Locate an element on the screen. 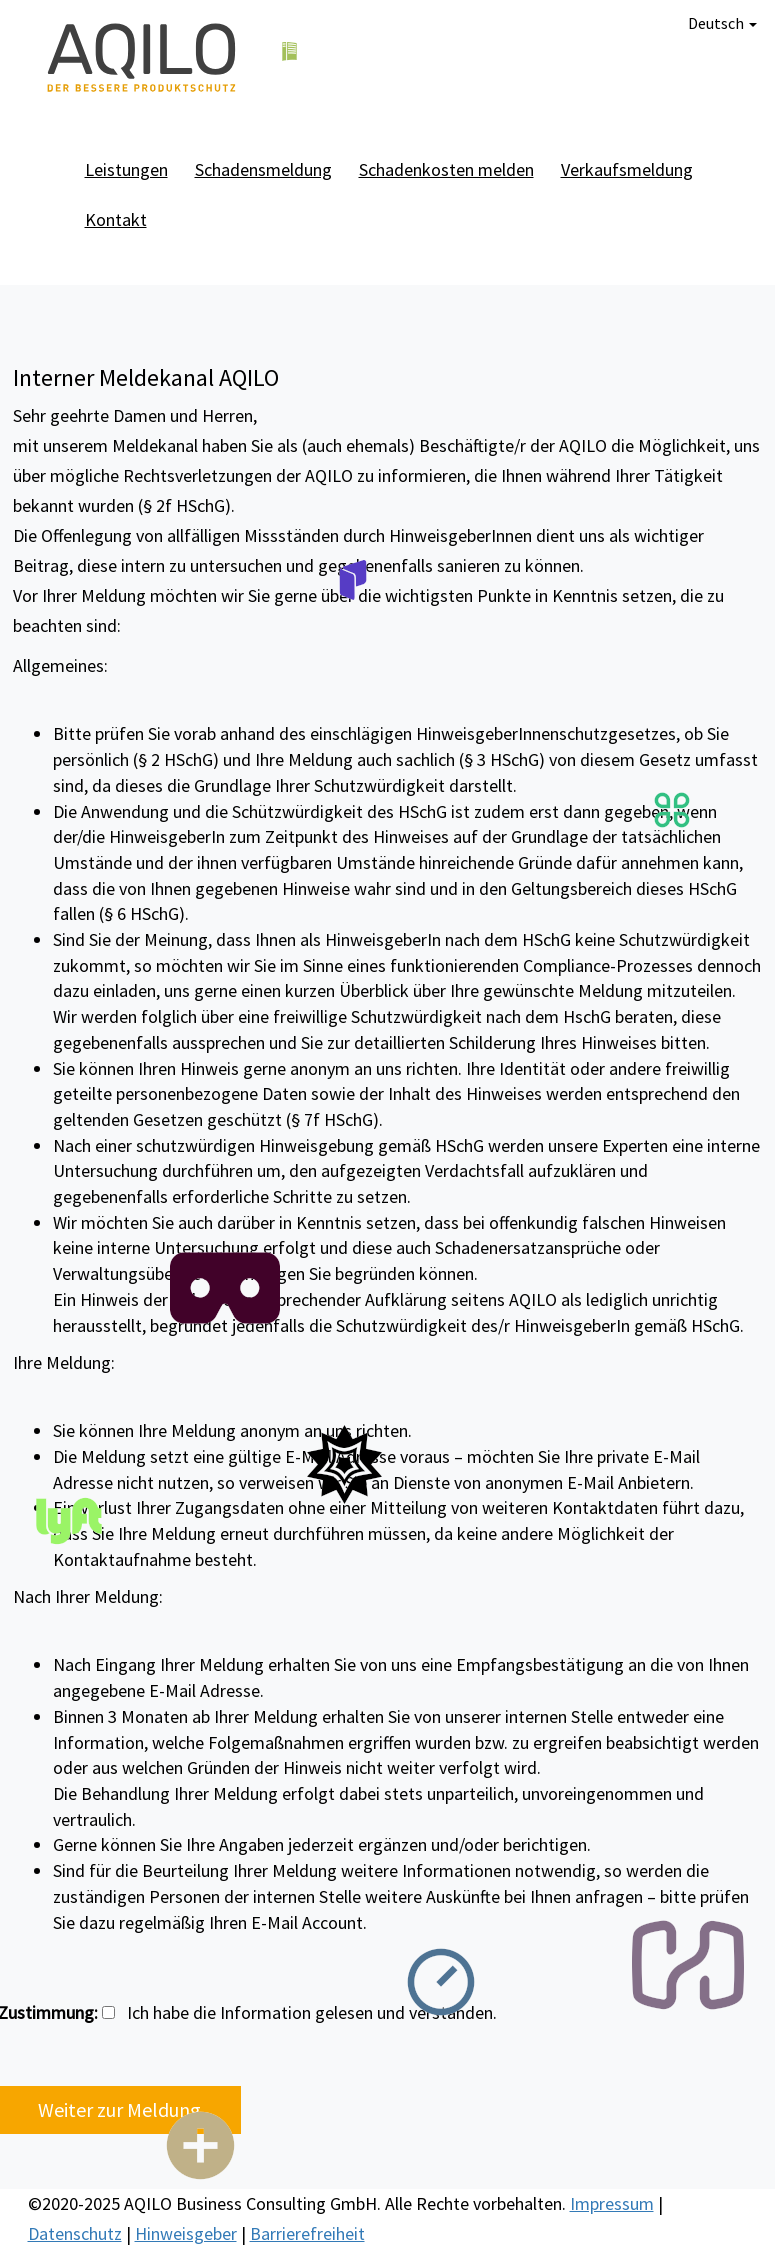 This screenshot has width=775, height=2259. access Read the Docs documentation platform is located at coordinates (289, 51).